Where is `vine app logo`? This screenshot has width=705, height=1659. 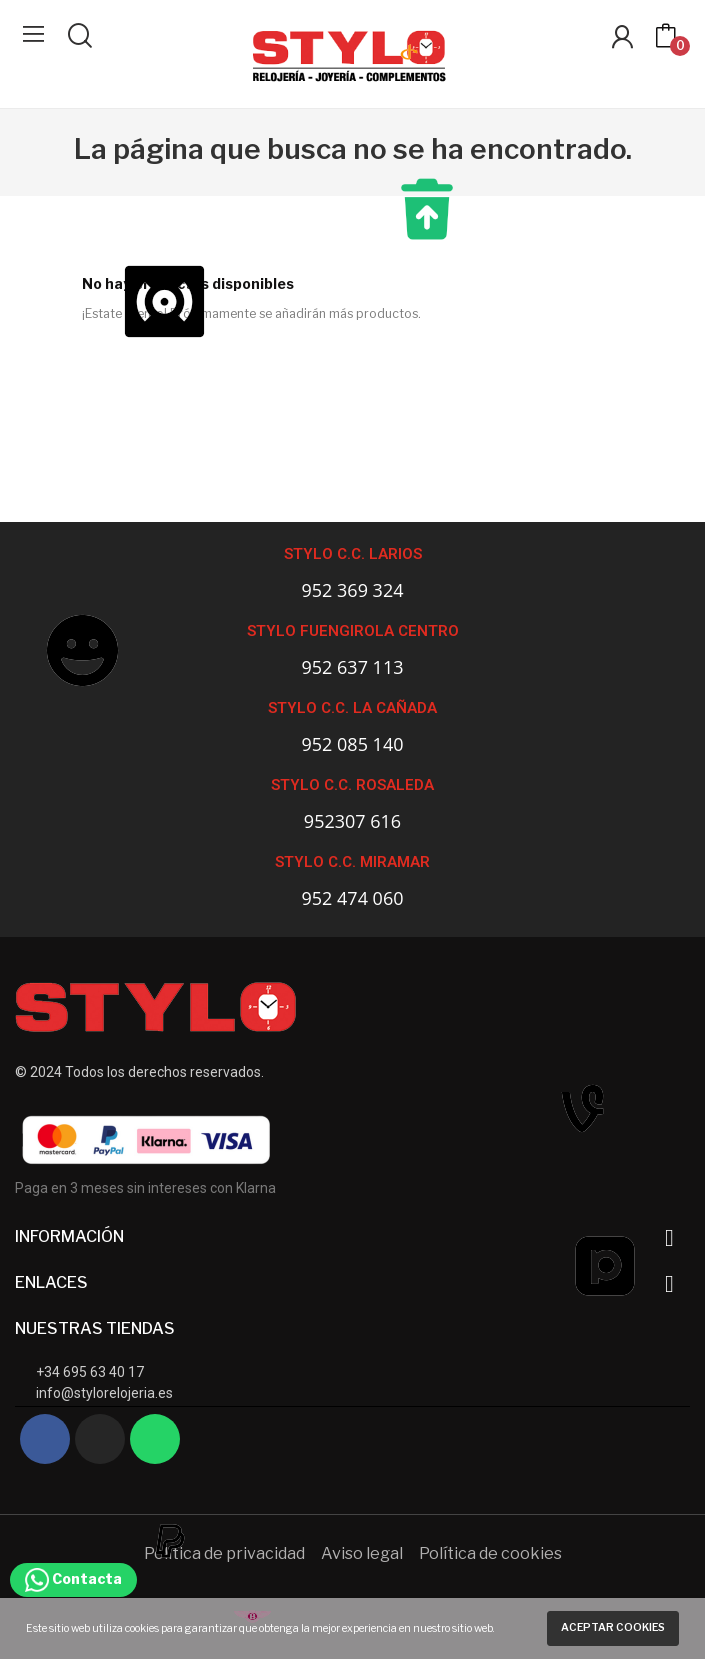
vine app logo is located at coordinates (582, 1108).